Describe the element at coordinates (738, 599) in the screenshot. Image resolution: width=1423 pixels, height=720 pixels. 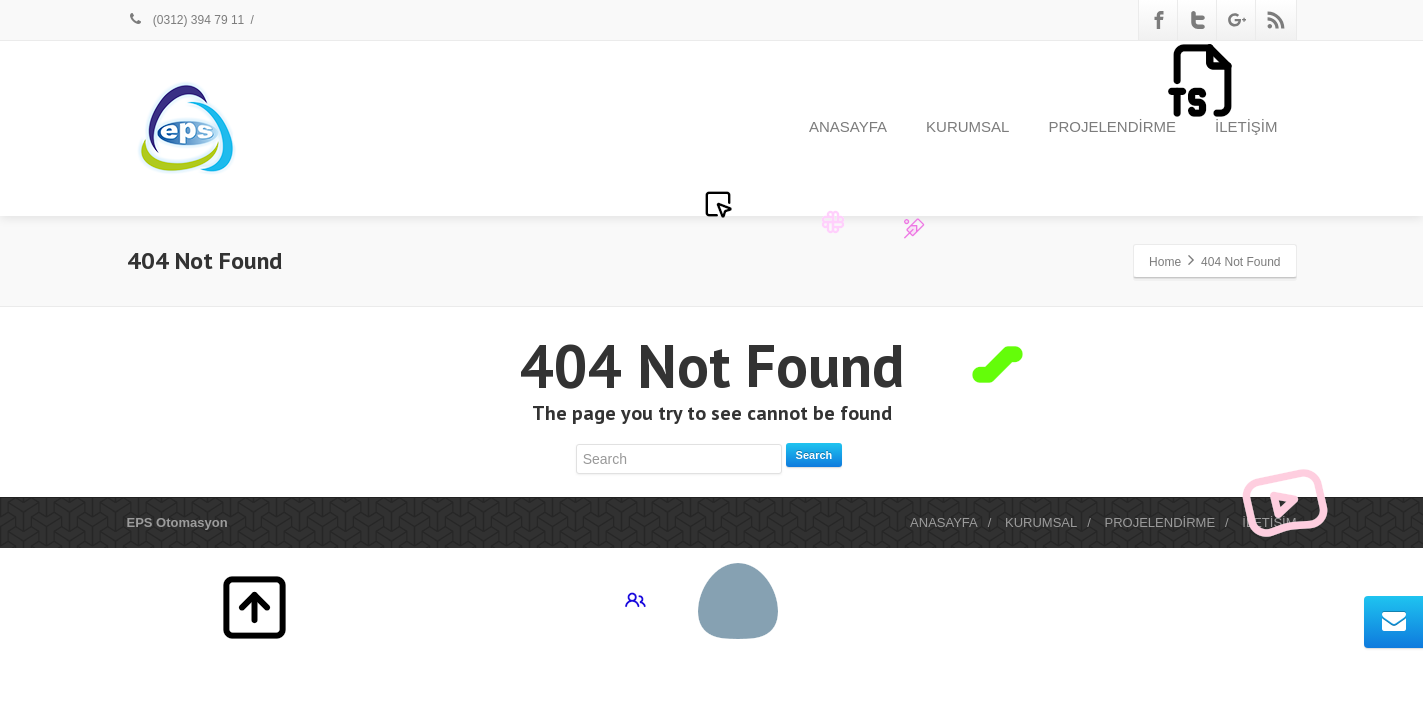
I see `decorative blob shape element` at that location.